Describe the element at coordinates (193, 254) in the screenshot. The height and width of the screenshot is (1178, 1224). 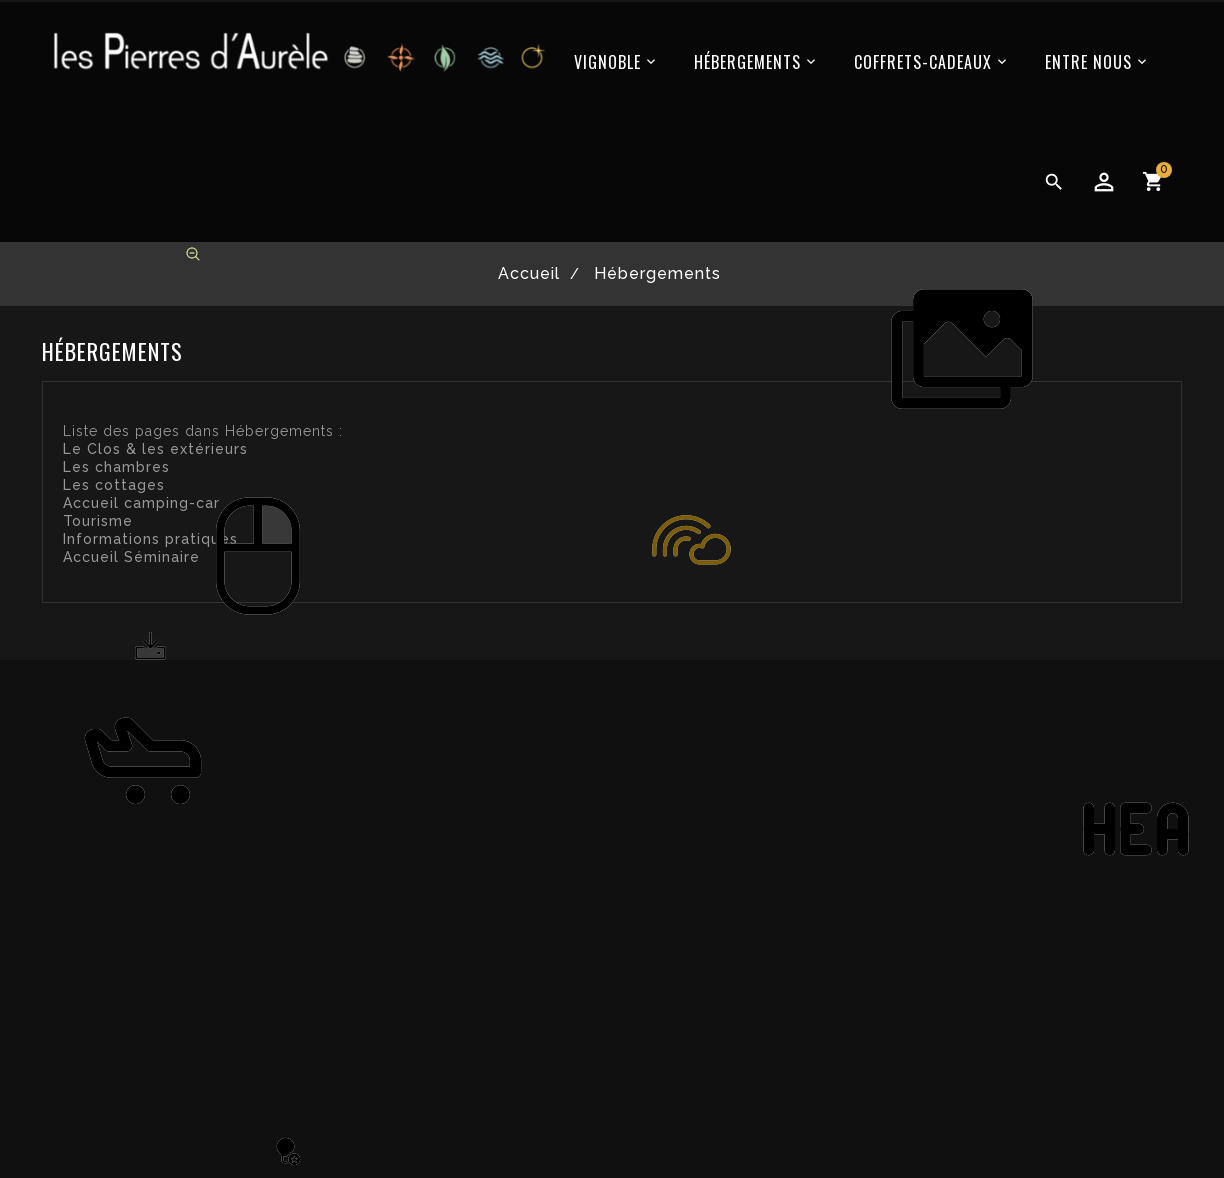
I see `zoom out` at that location.